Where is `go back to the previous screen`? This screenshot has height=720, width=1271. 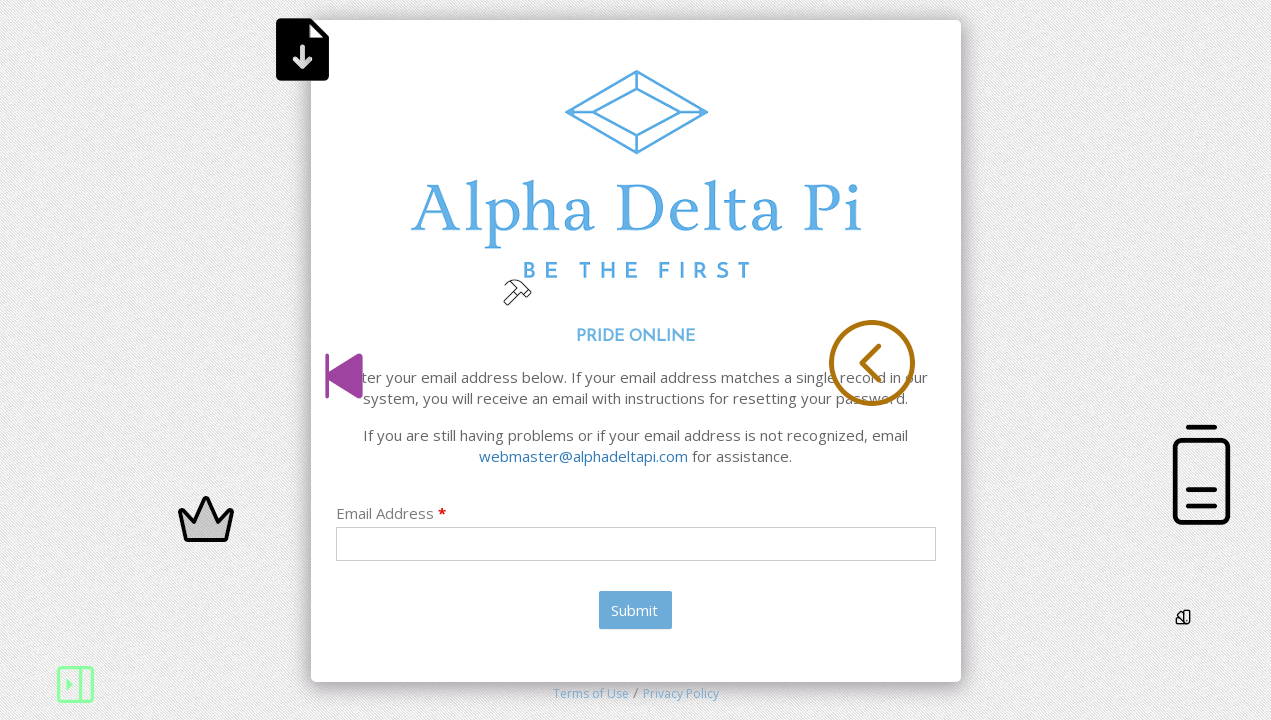
go back to the previous screen is located at coordinates (872, 363).